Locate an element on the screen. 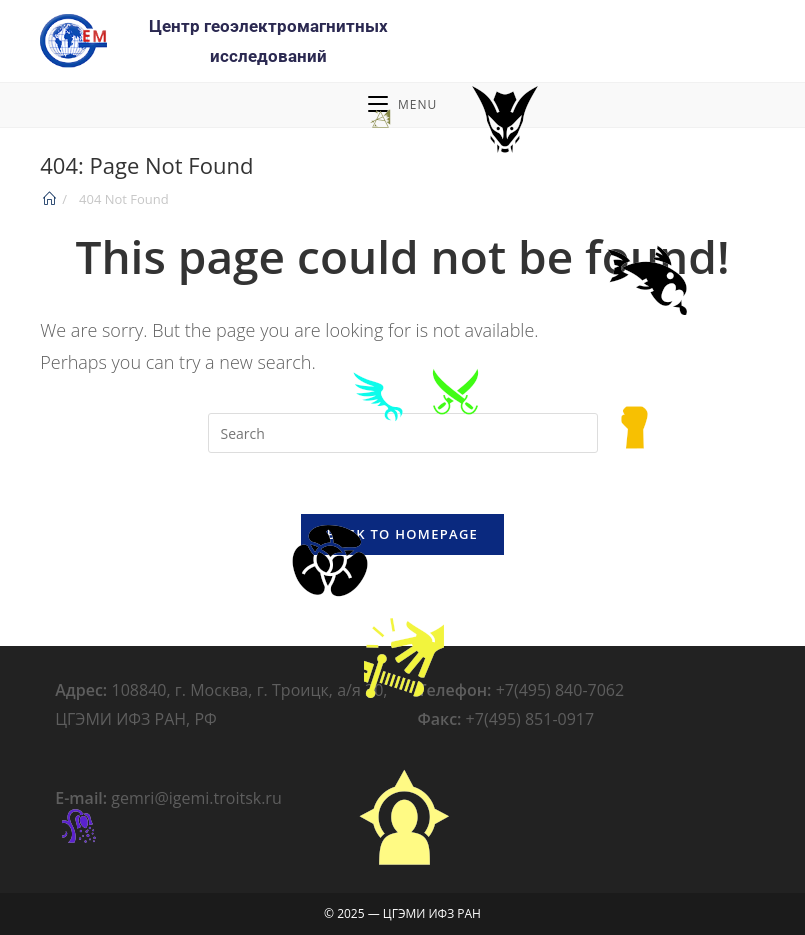 The height and width of the screenshot is (935, 805). indicates rebellion or protest theme is located at coordinates (634, 427).